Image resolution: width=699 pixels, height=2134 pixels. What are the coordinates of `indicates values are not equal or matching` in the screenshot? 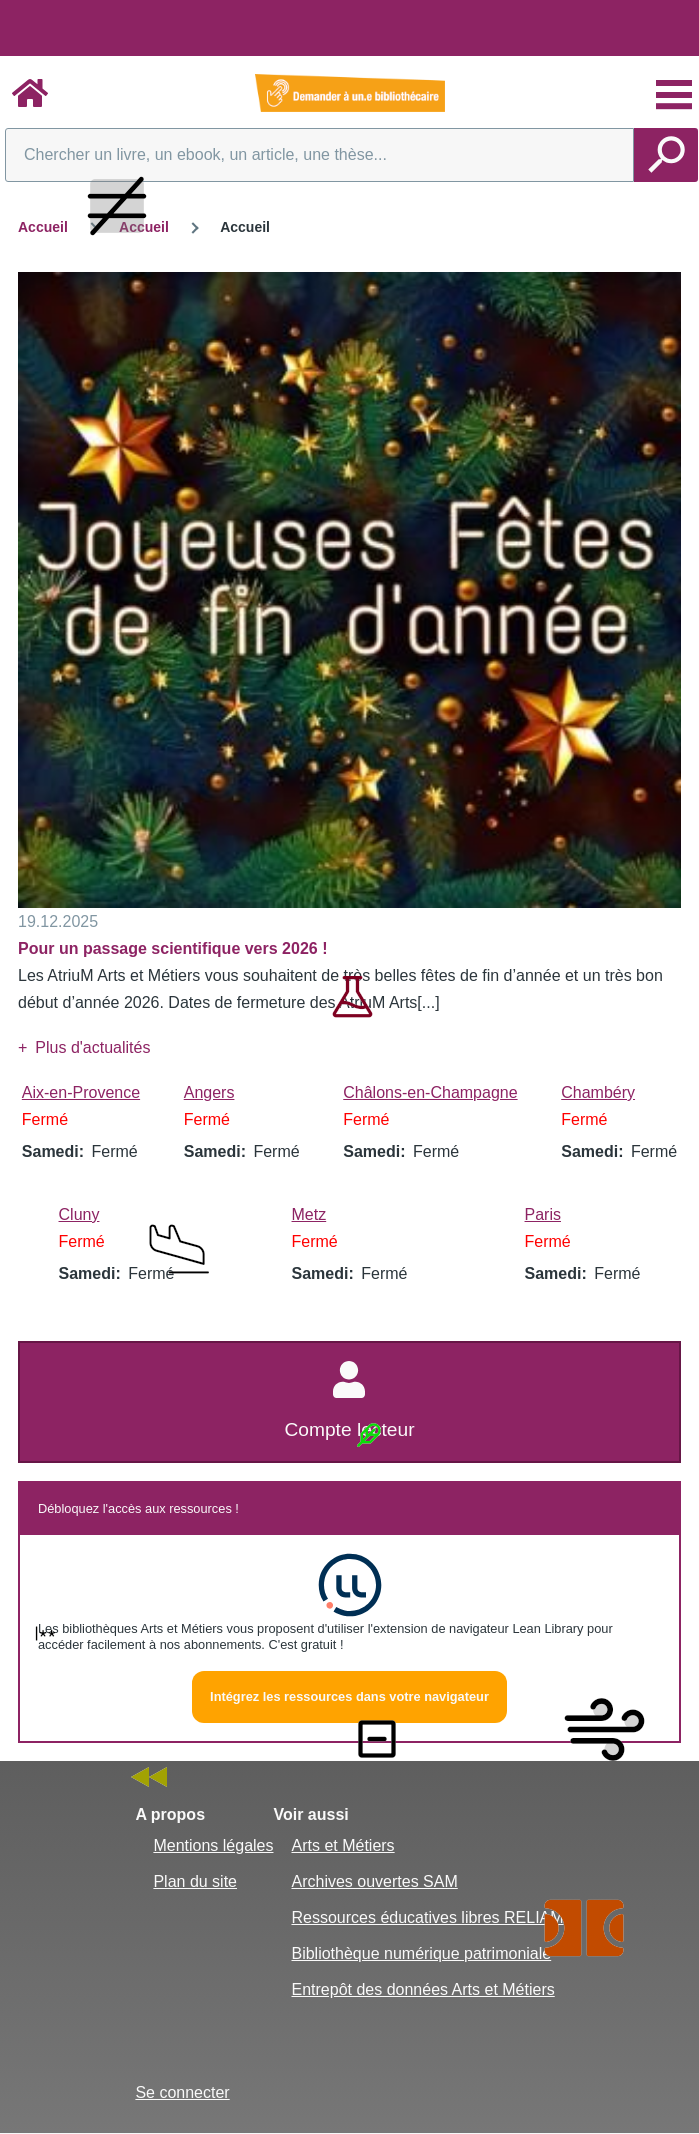 It's located at (117, 206).